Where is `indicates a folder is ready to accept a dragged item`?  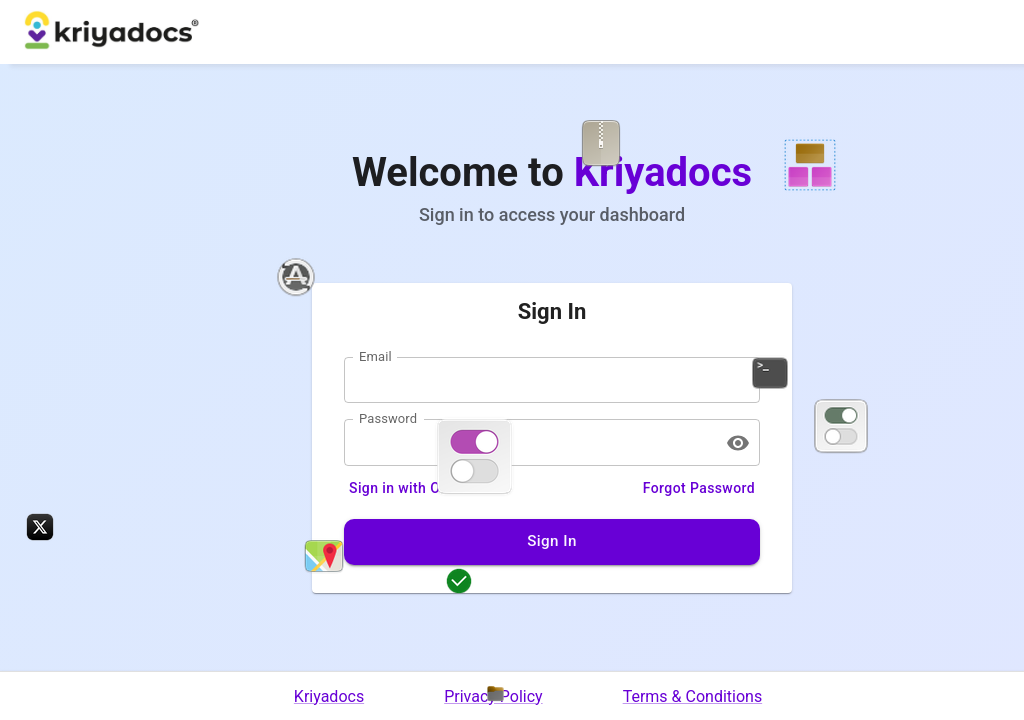 indicates a folder is ready to accept a dragged item is located at coordinates (495, 693).